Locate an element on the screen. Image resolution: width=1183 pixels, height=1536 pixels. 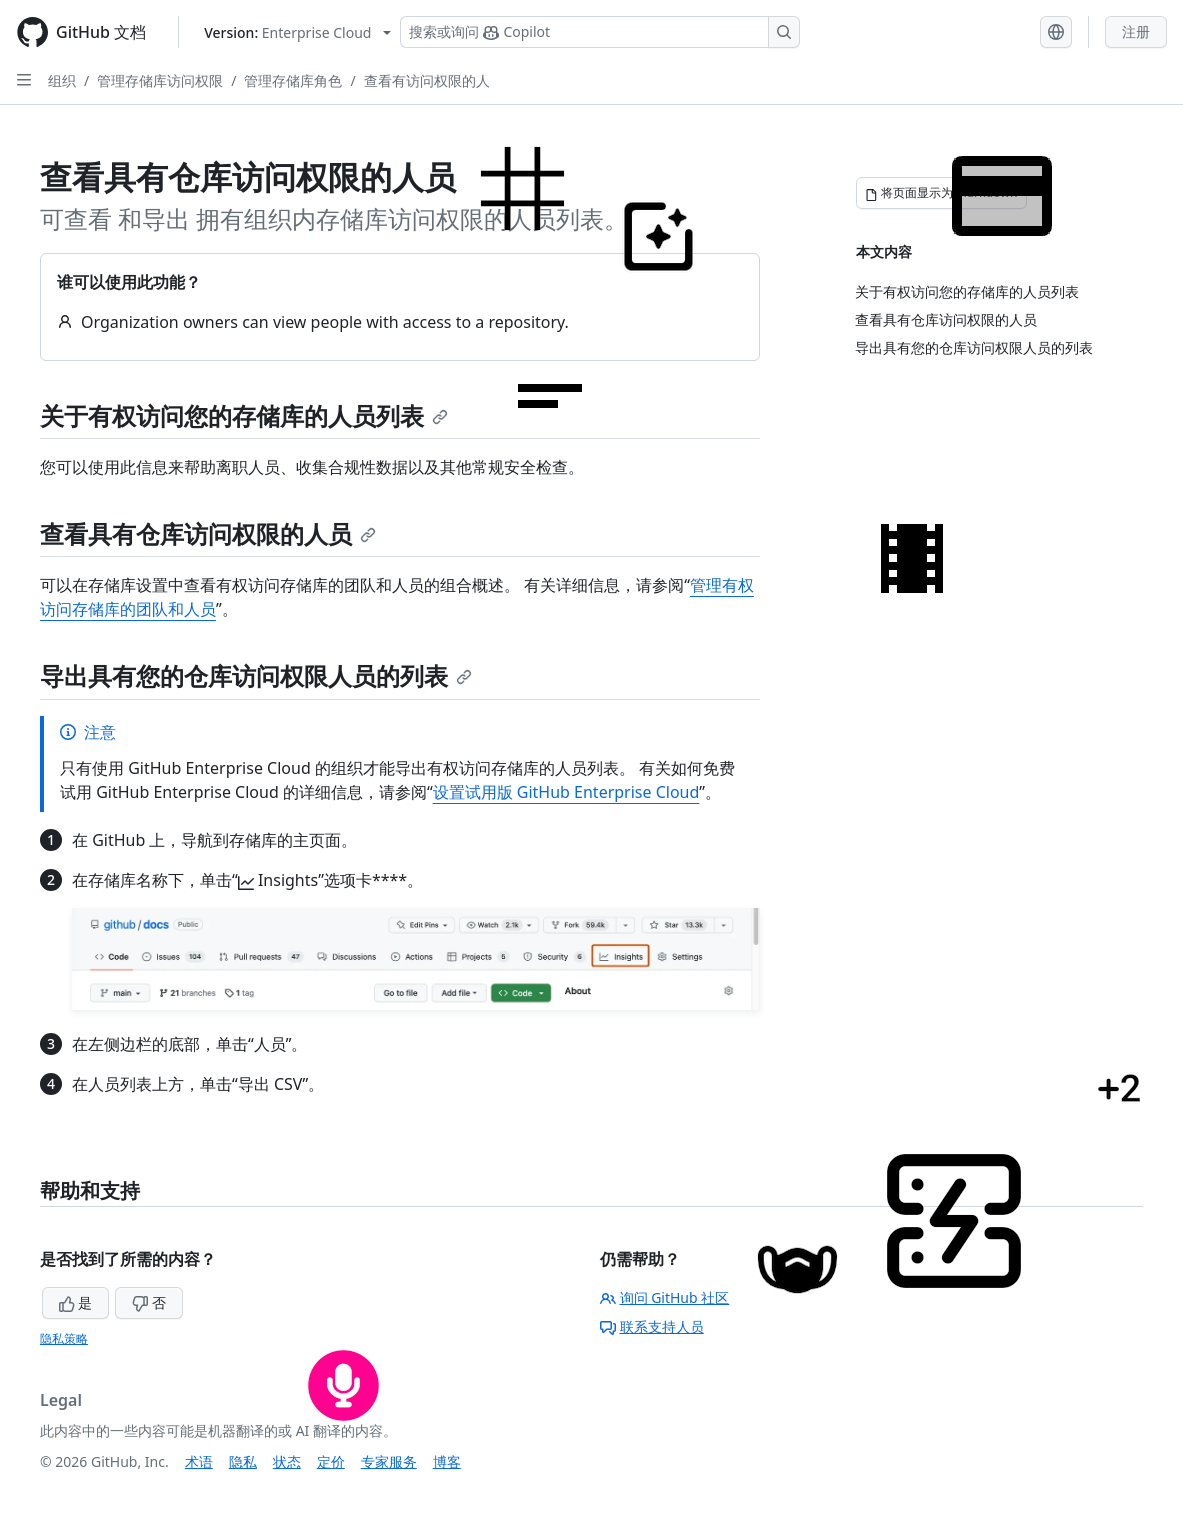
tap to start voice recording is located at coordinates (343, 1385).